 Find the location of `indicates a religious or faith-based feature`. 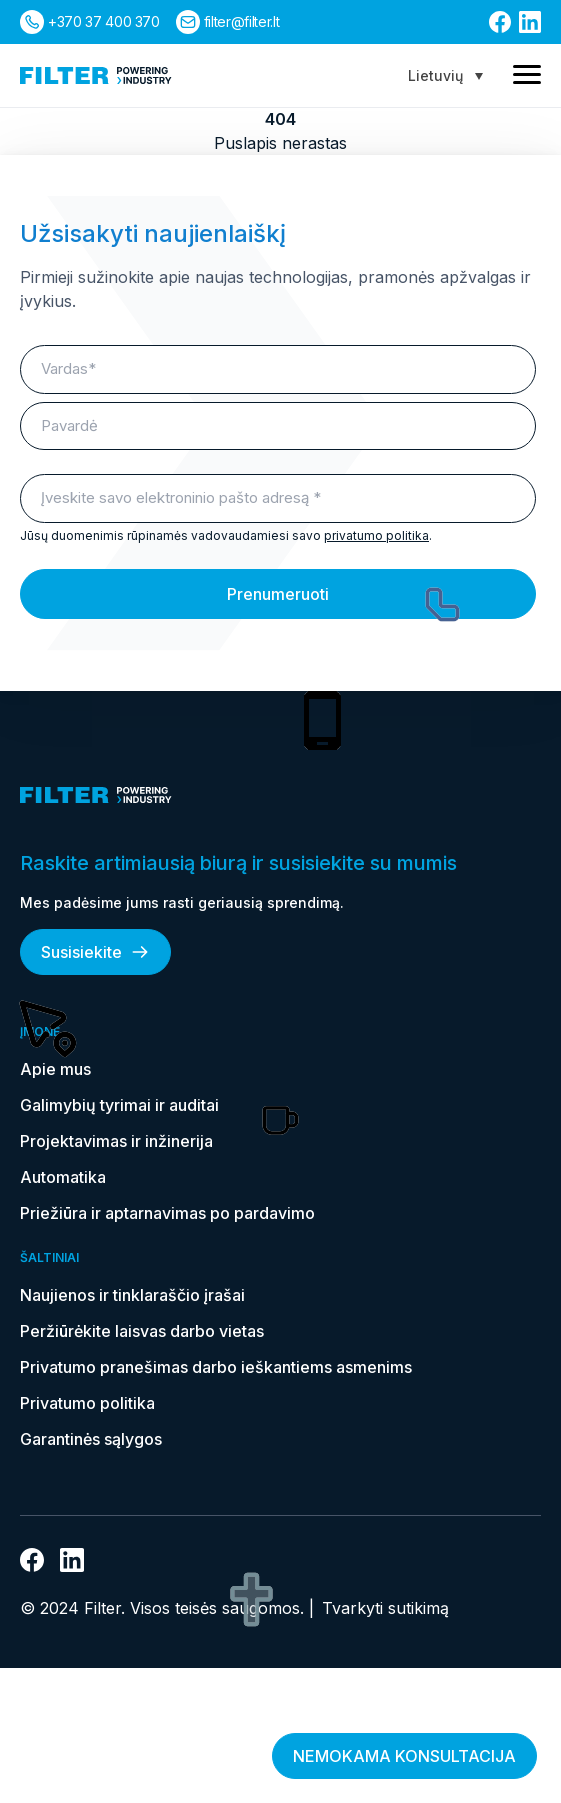

indicates a religious or faith-based feature is located at coordinates (251, 1599).